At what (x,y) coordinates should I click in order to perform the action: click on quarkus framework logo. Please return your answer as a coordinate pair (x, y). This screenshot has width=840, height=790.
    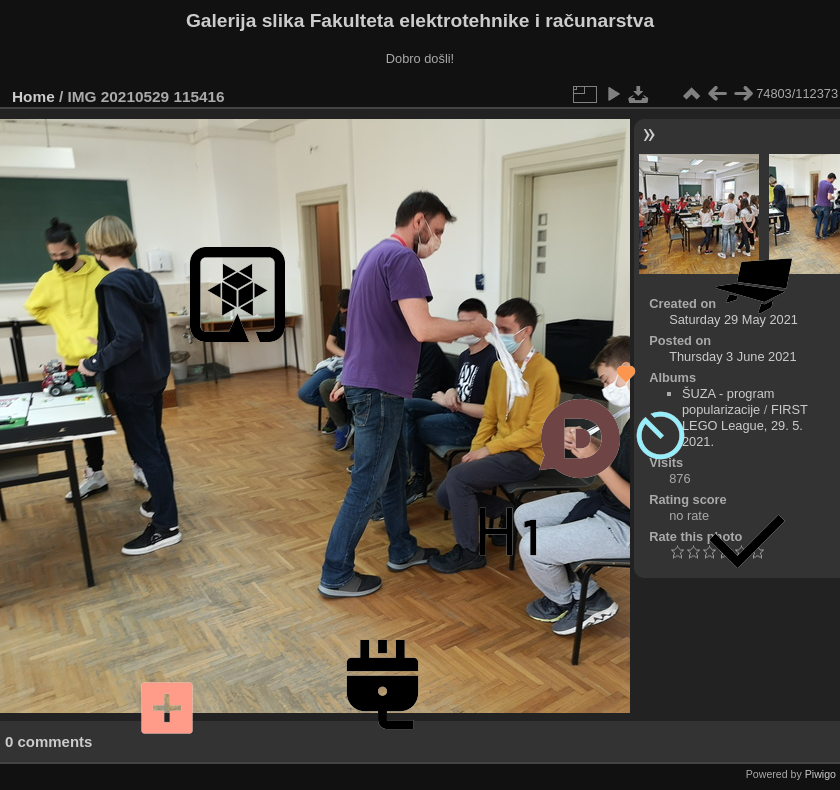
    Looking at the image, I should click on (237, 294).